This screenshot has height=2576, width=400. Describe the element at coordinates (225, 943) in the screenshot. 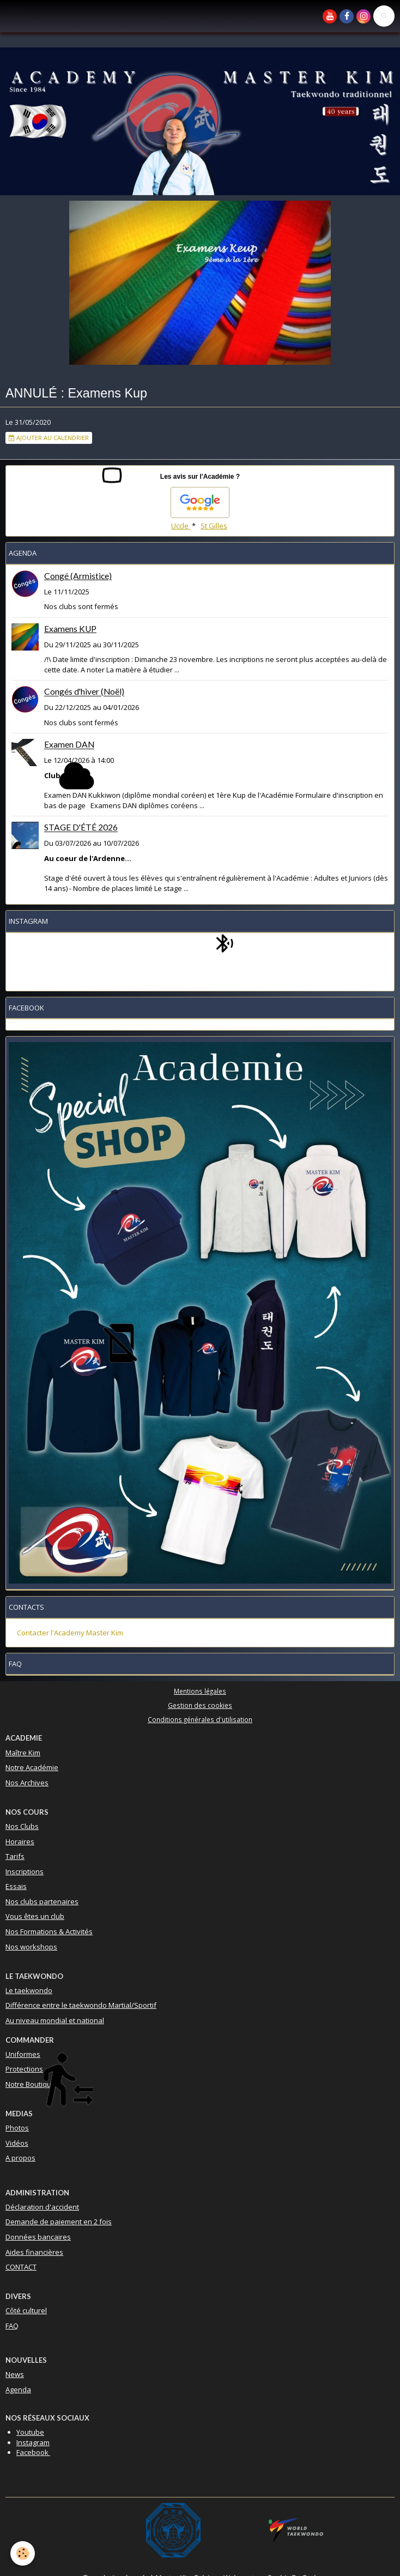

I see `searching for nearby bluetooth devices` at that location.